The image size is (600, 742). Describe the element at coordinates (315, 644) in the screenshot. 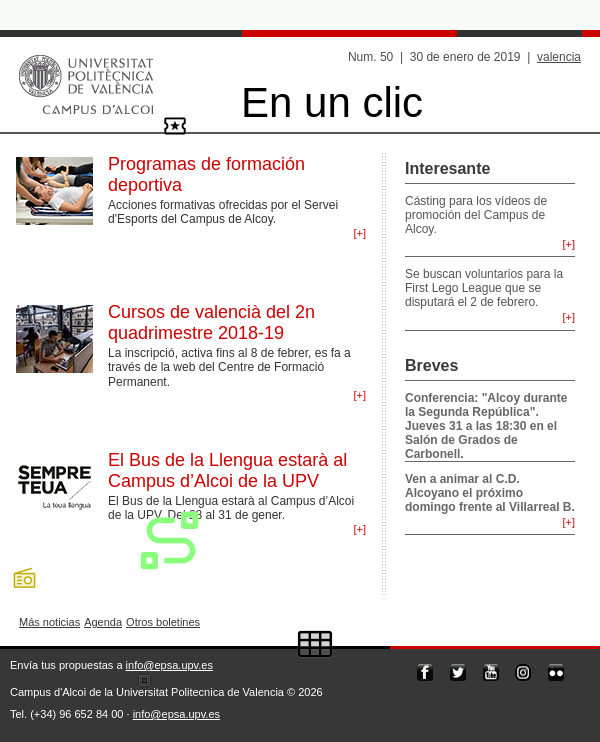

I see `switch to grid view layout` at that location.